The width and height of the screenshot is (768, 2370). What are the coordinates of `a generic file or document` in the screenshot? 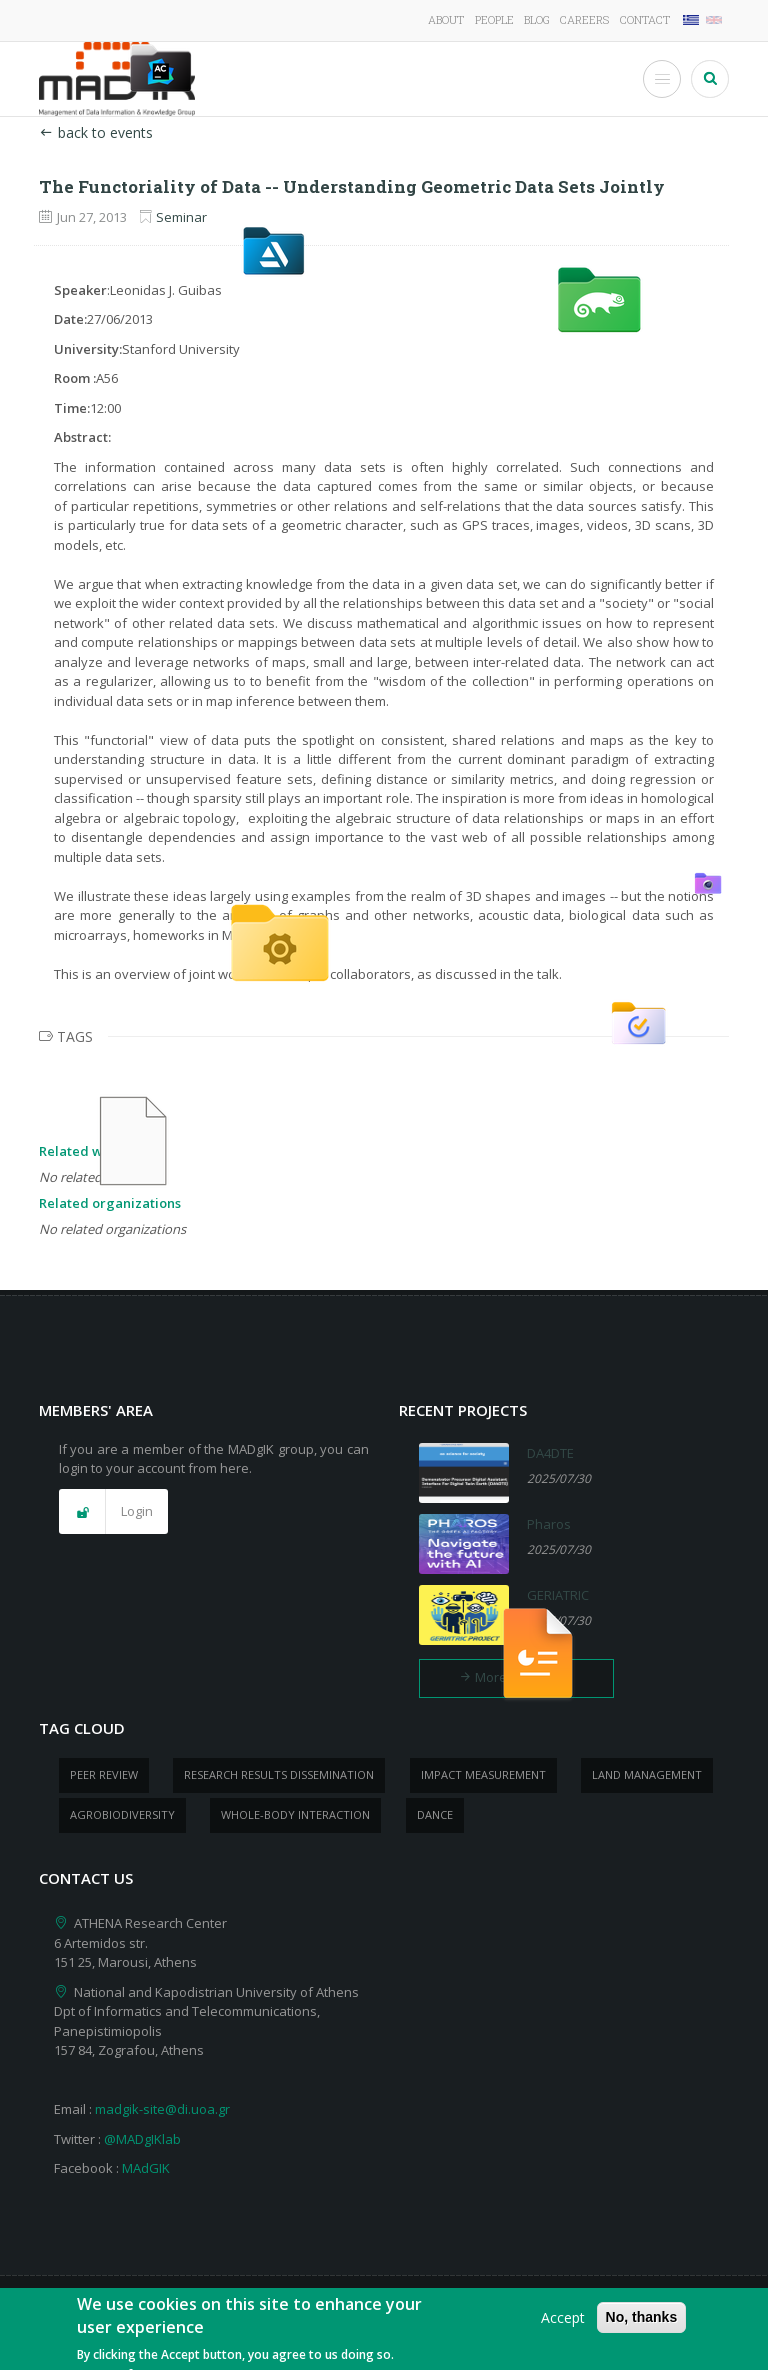 It's located at (133, 1141).